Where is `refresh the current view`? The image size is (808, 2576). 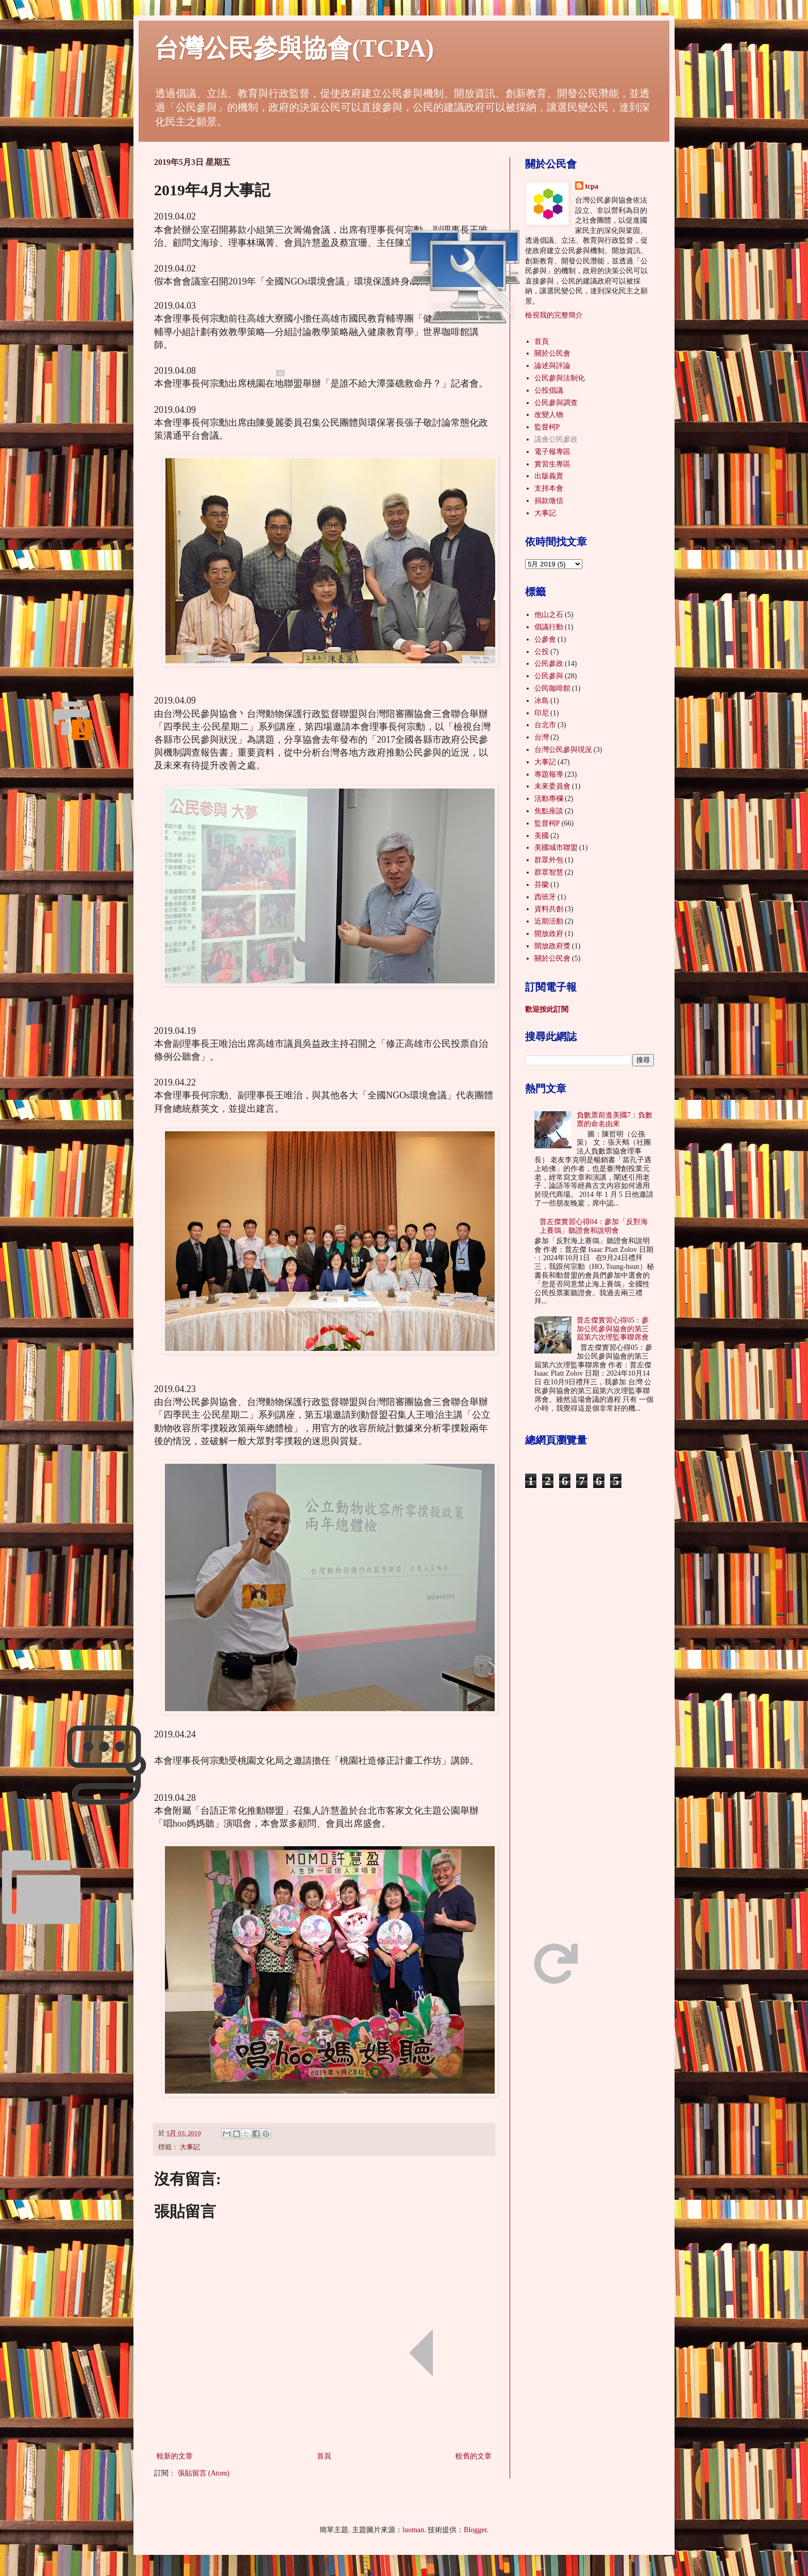 refresh the current view is located at coordinates (558, 1964).